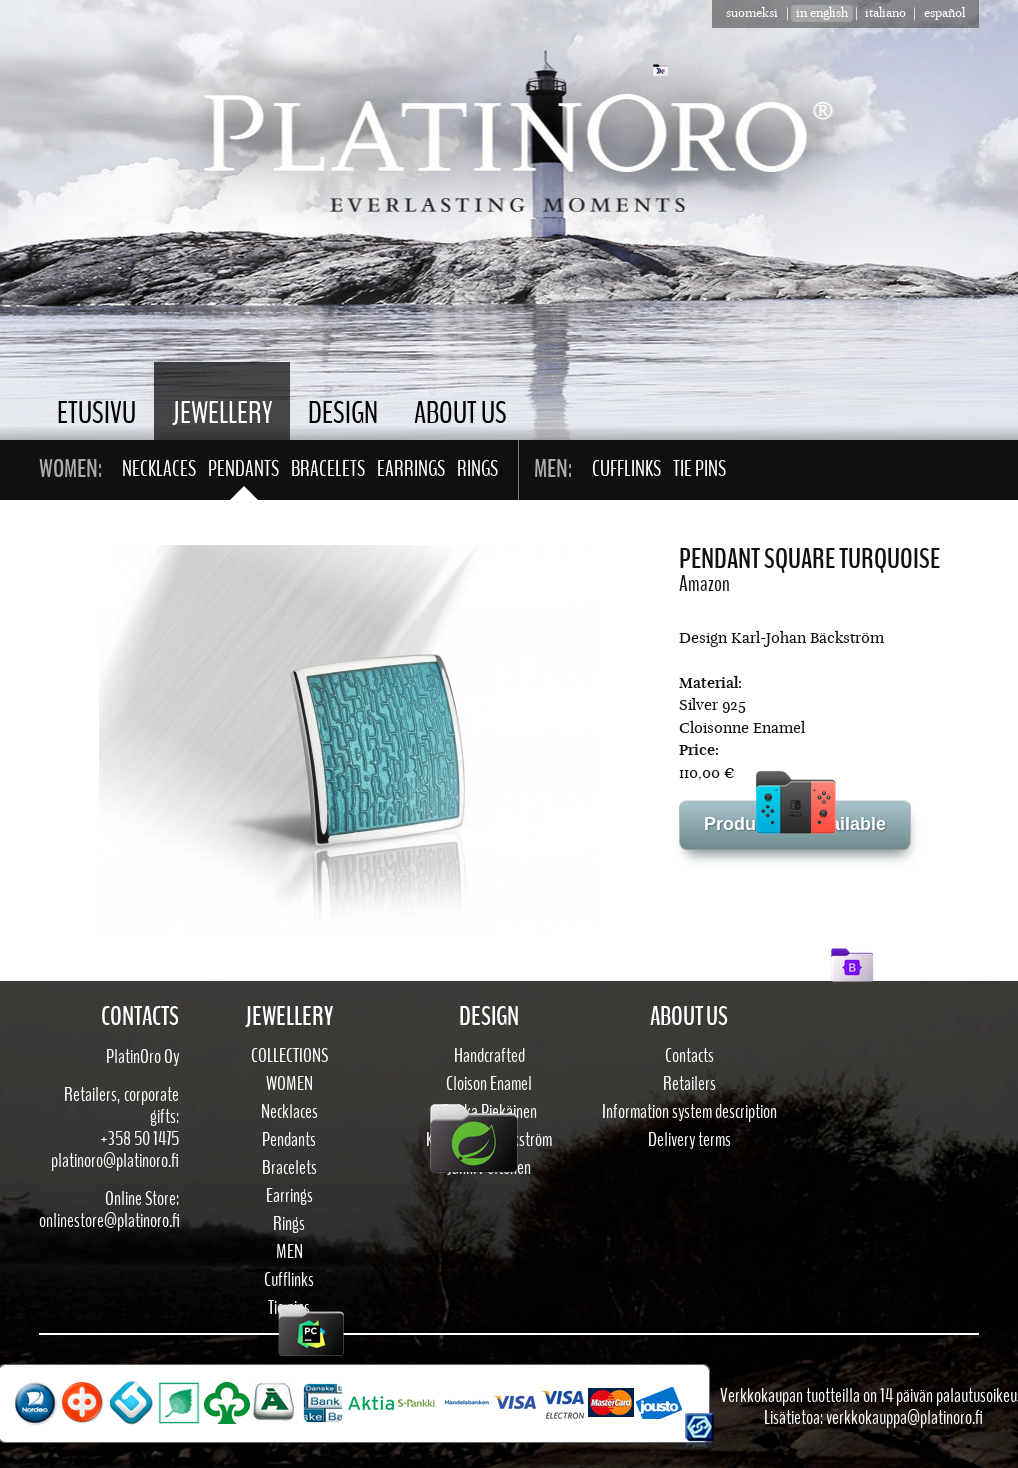 The image size is (1018, 1468). Describe the element at coordinates (852, 966) in the screenshot. I see `open bootstrap framework project folder` at that location.